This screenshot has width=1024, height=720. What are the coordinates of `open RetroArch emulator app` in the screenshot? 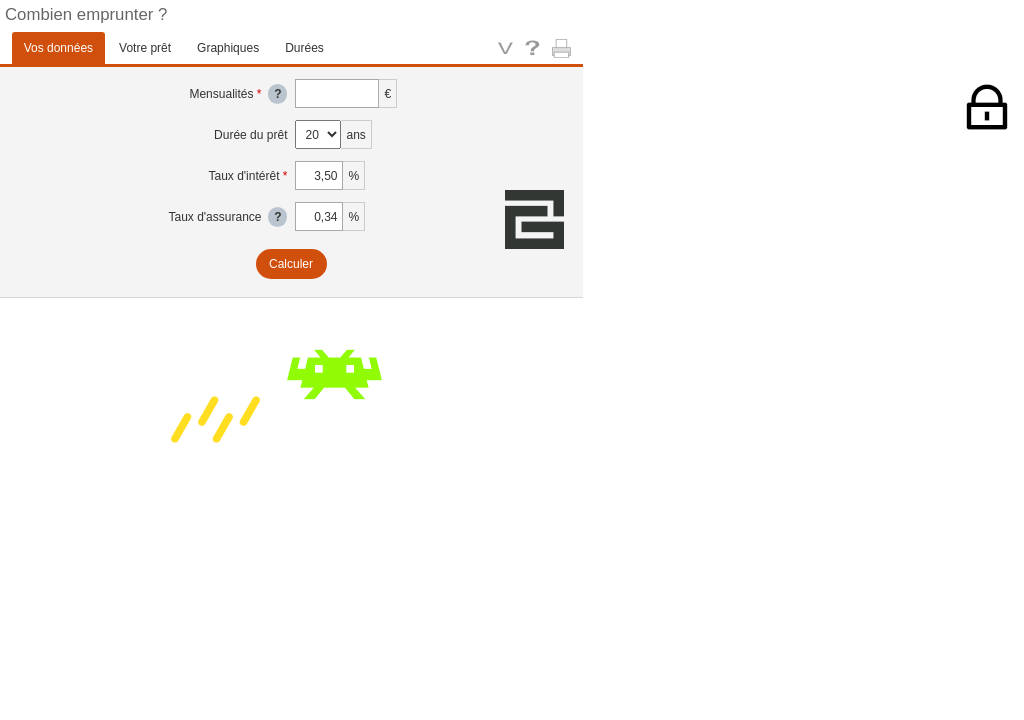 It's located at (334, 374).